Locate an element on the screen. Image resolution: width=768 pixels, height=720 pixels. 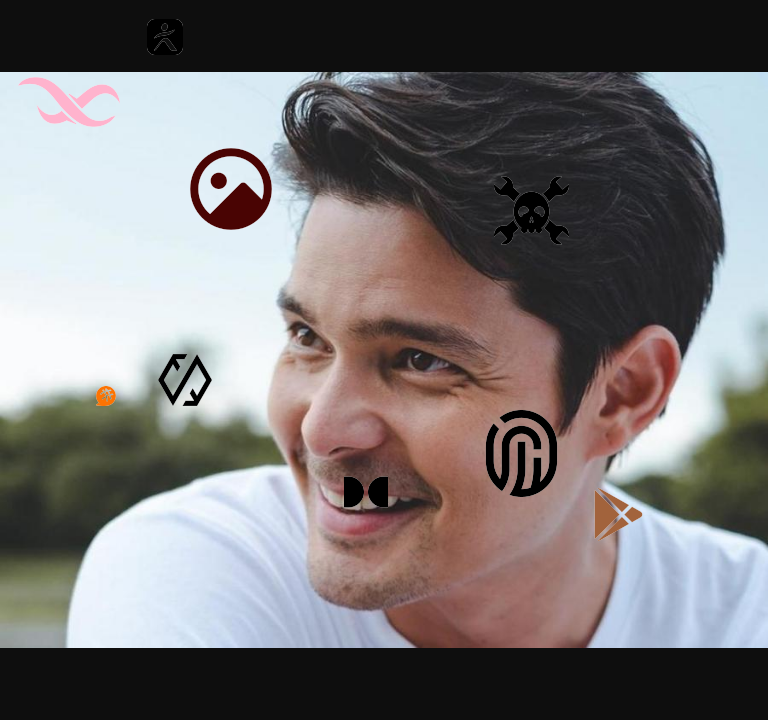
open the Google Play Store is located at coordinates (618, 514).